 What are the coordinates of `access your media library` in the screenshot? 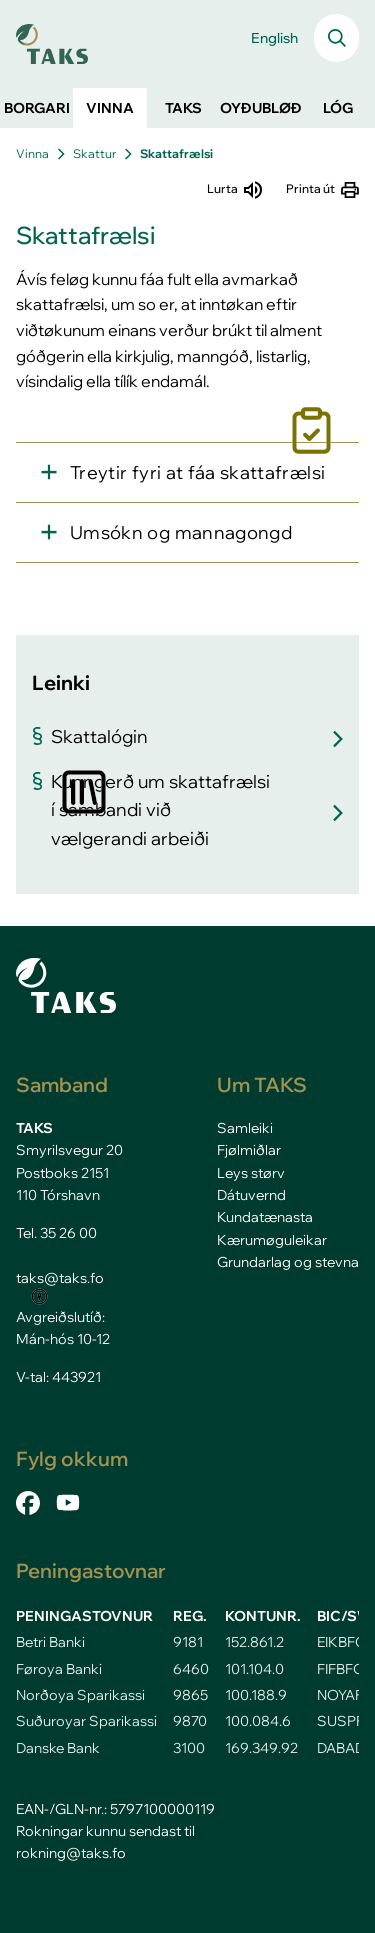 It's located at (84, 792).